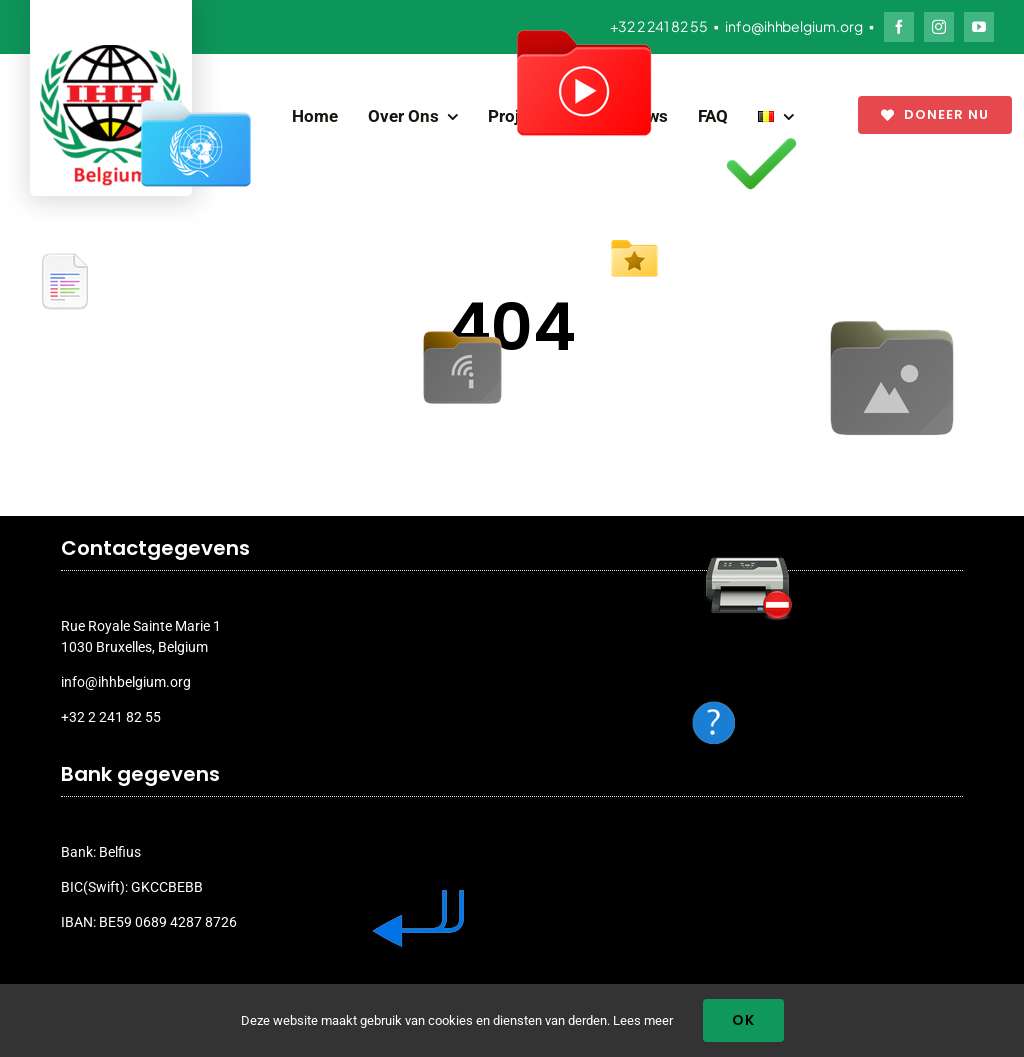  Describe the element at coordinates (761, 165) in the screenshot. I see `indicates task or action completed successfully` at that location.